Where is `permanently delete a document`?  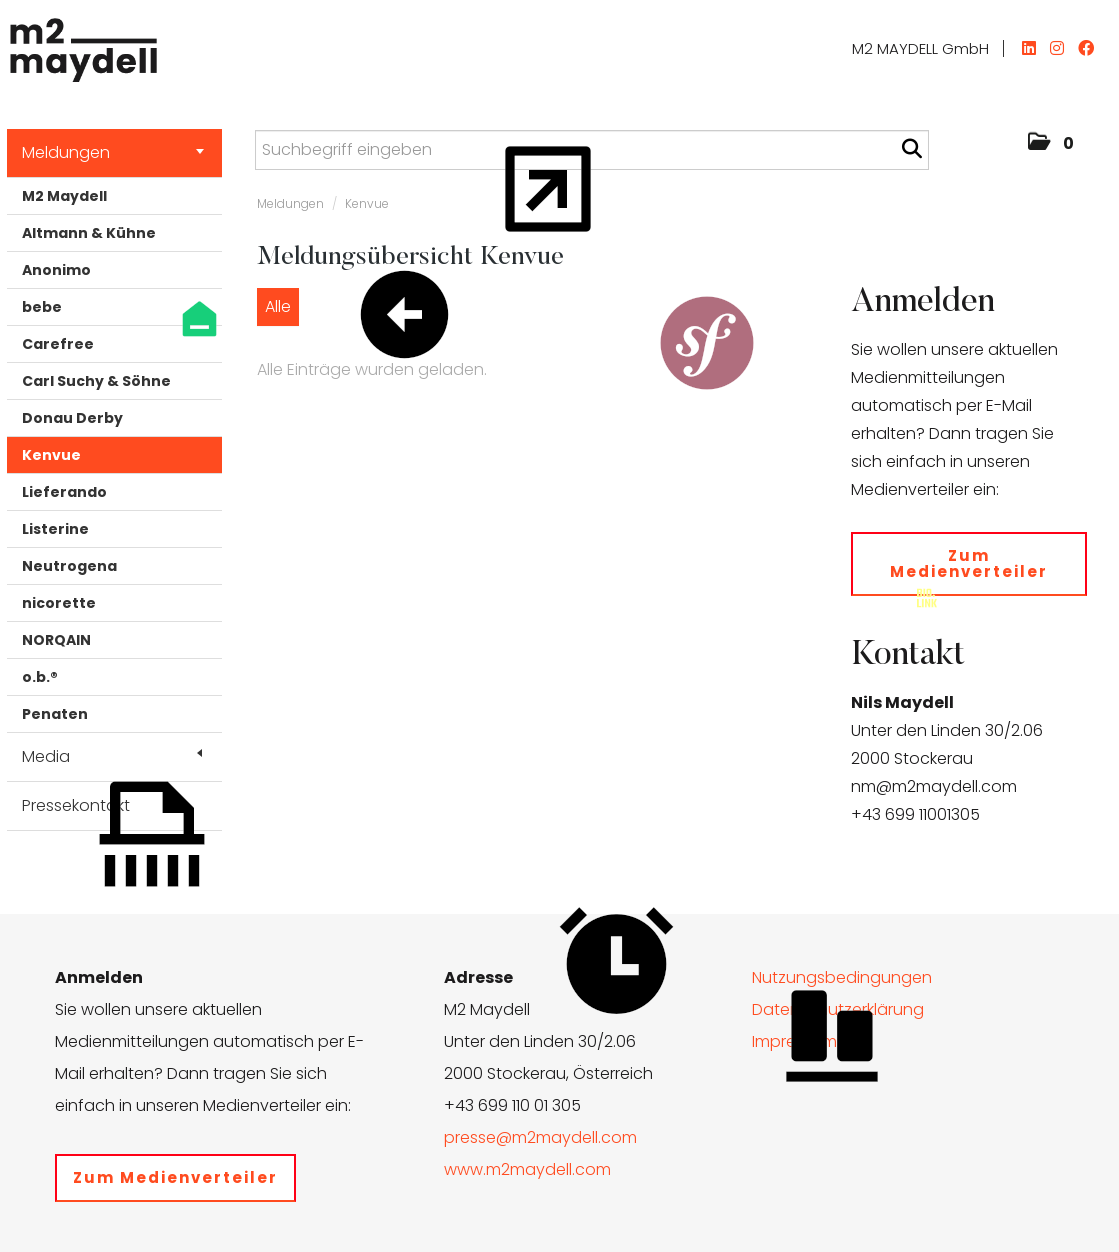
permanently delete a document is located at coordinates (152, 834).